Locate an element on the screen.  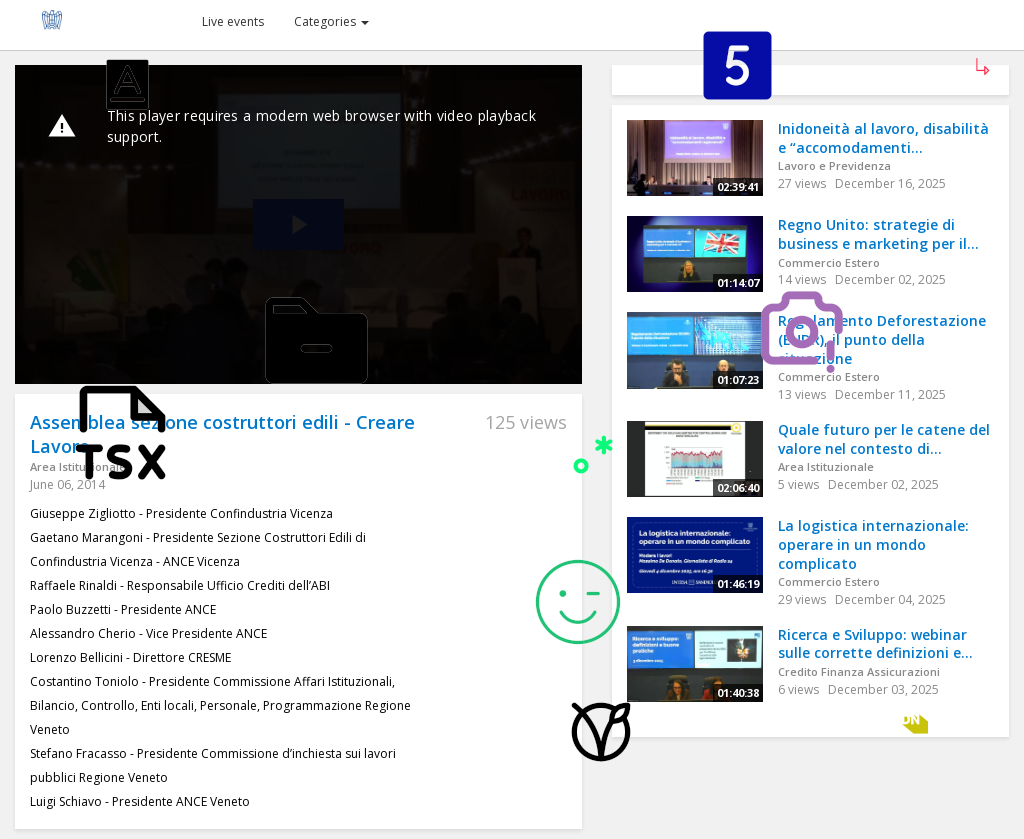
apply underline formatting to text is located at coordinates (127, 84).